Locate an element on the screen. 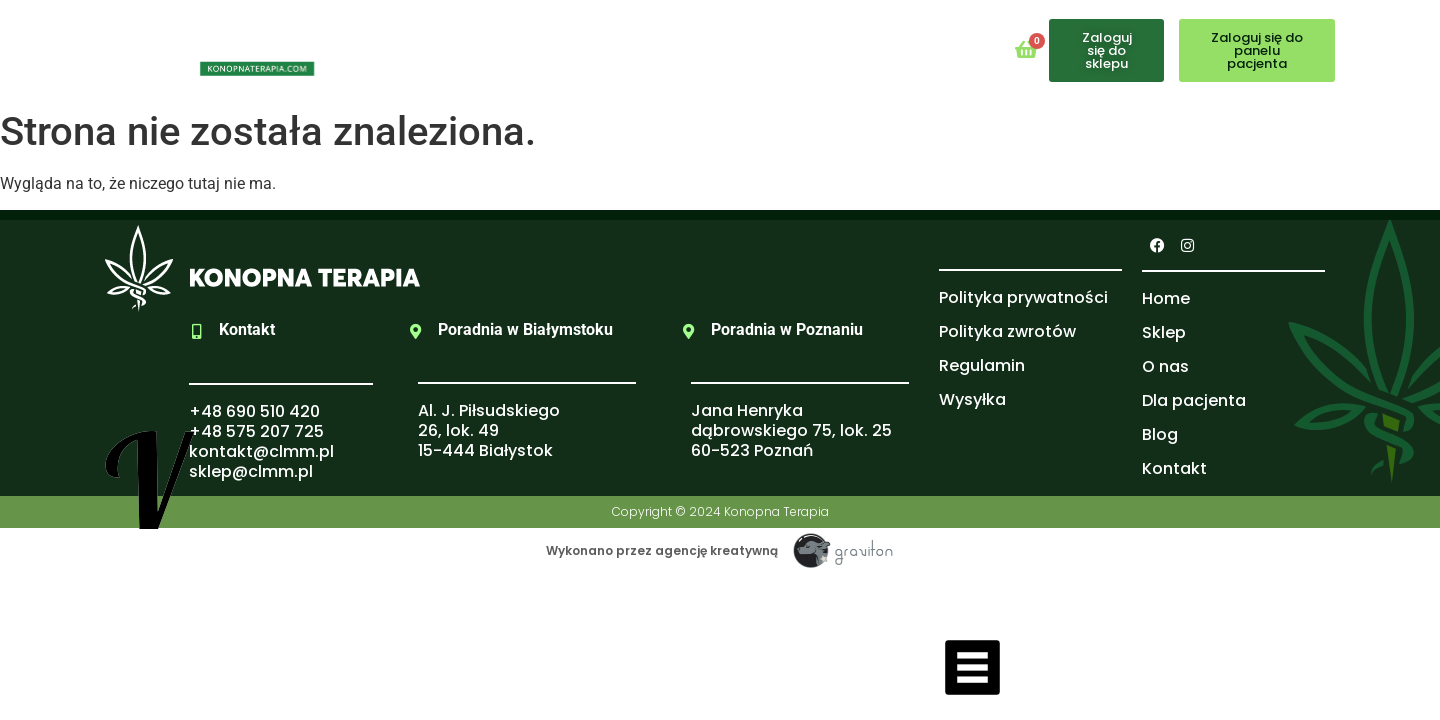  switch to horizontal layout view is located at coordinates (972, 667).